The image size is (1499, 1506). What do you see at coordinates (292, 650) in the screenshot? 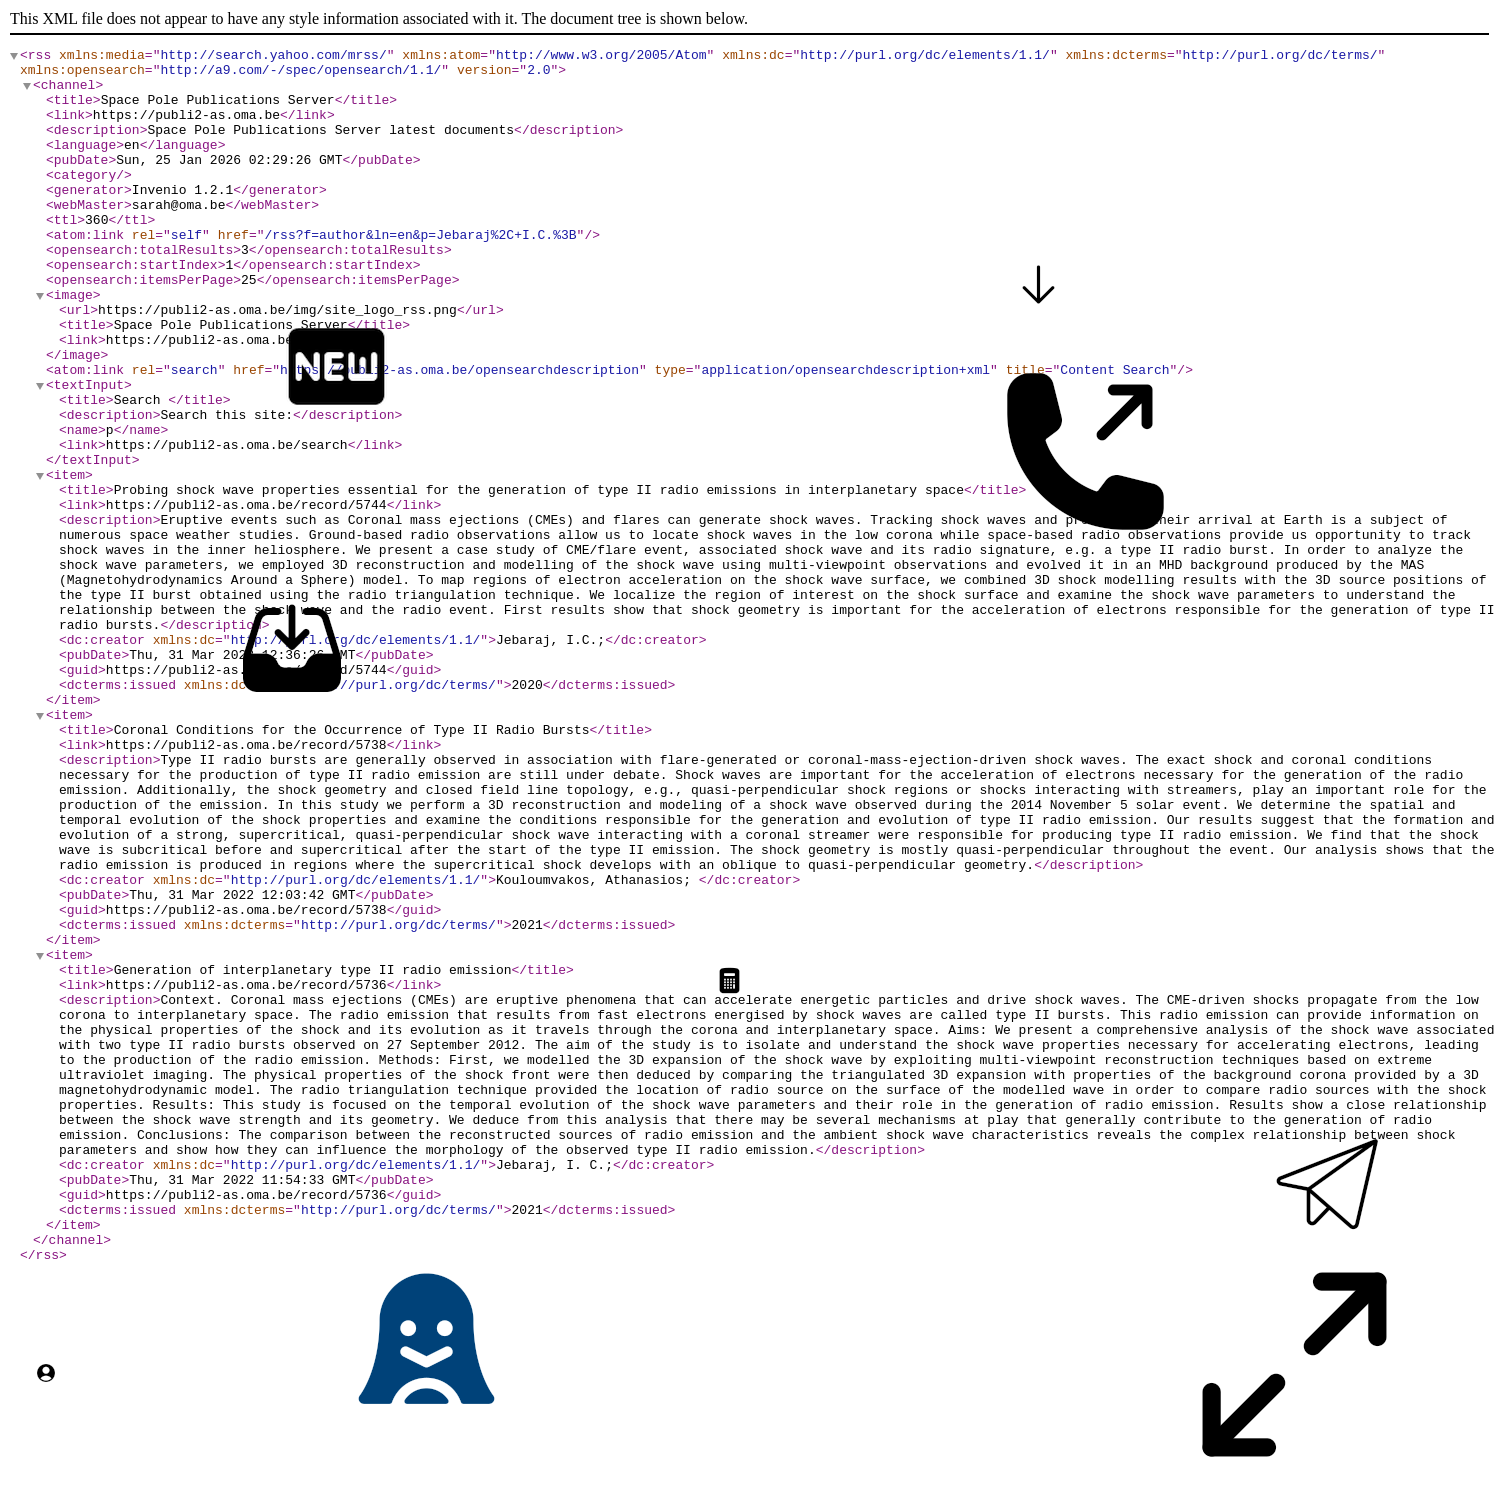
I see `download to inbox` at bounding box center [292, 650].